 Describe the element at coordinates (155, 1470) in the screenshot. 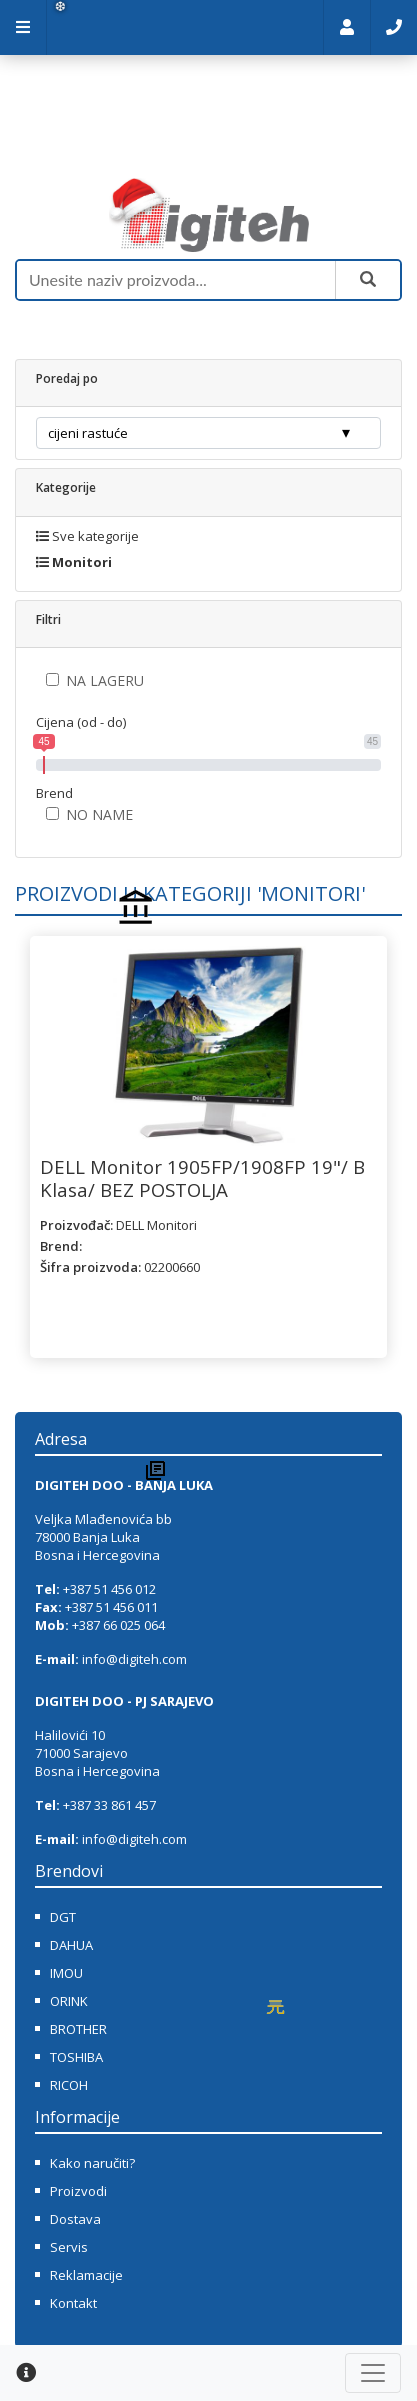

I see `access your library or reading list` at that location.